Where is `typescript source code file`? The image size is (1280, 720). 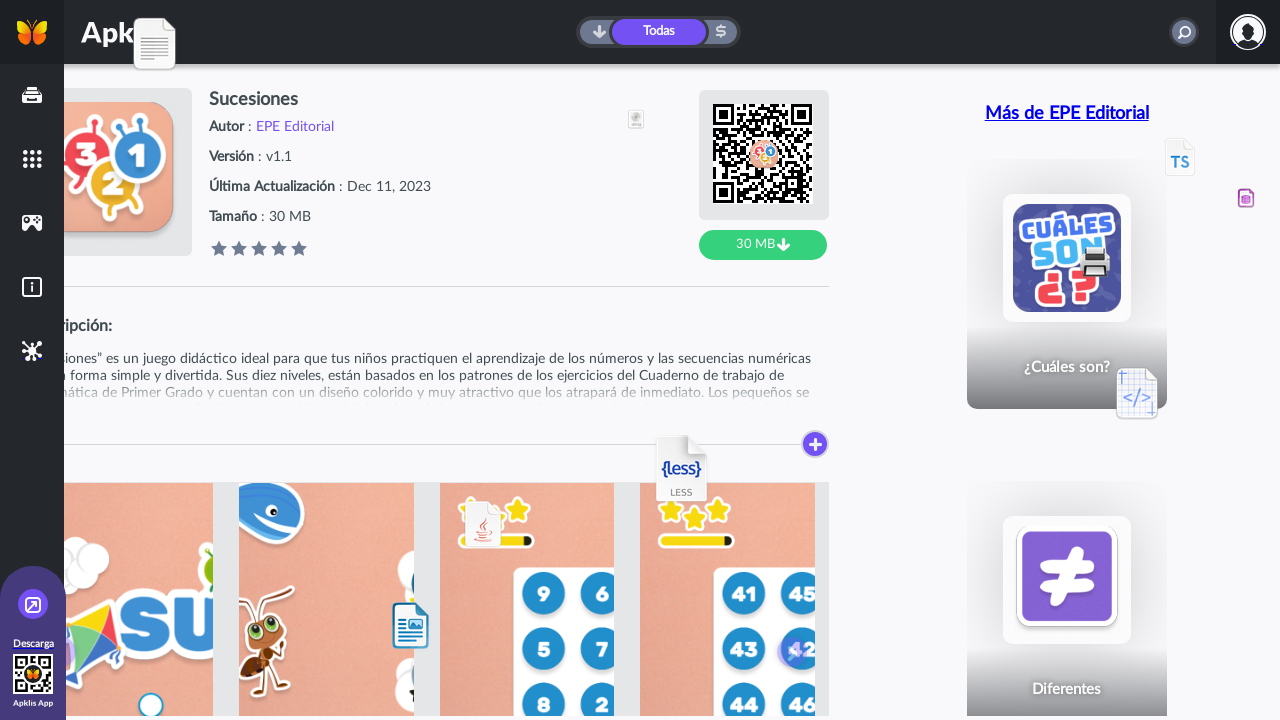 typescript source code file is located at coordinates (1180, 157).